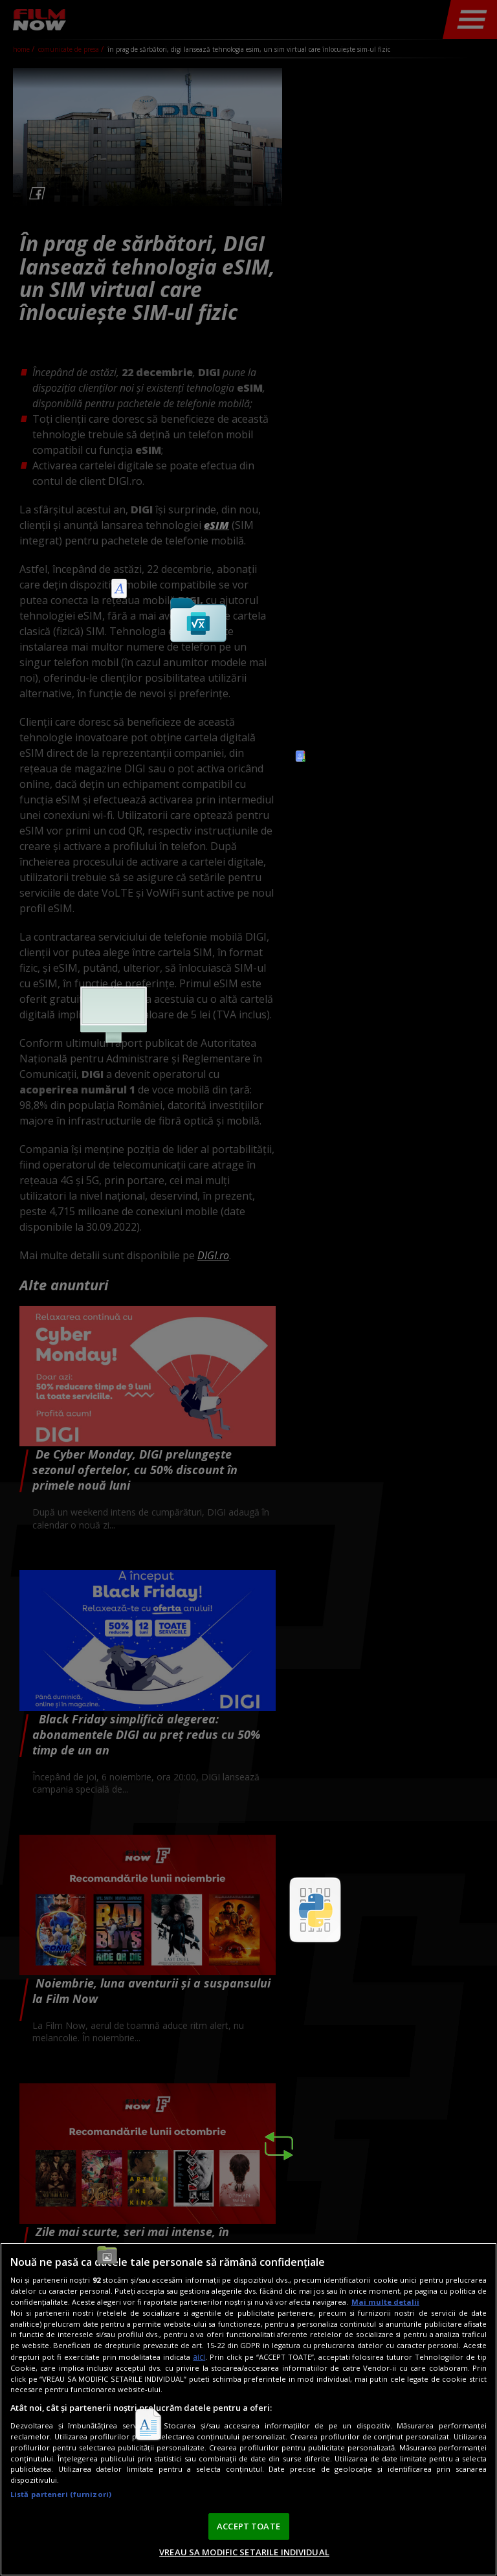 The height and width of the screenshot is (2576, 497). What do you see at coordinates (279, 2145) in the screenshot?
I see `sync incoming and outgoing mail` at bounding box center [279, 2145].